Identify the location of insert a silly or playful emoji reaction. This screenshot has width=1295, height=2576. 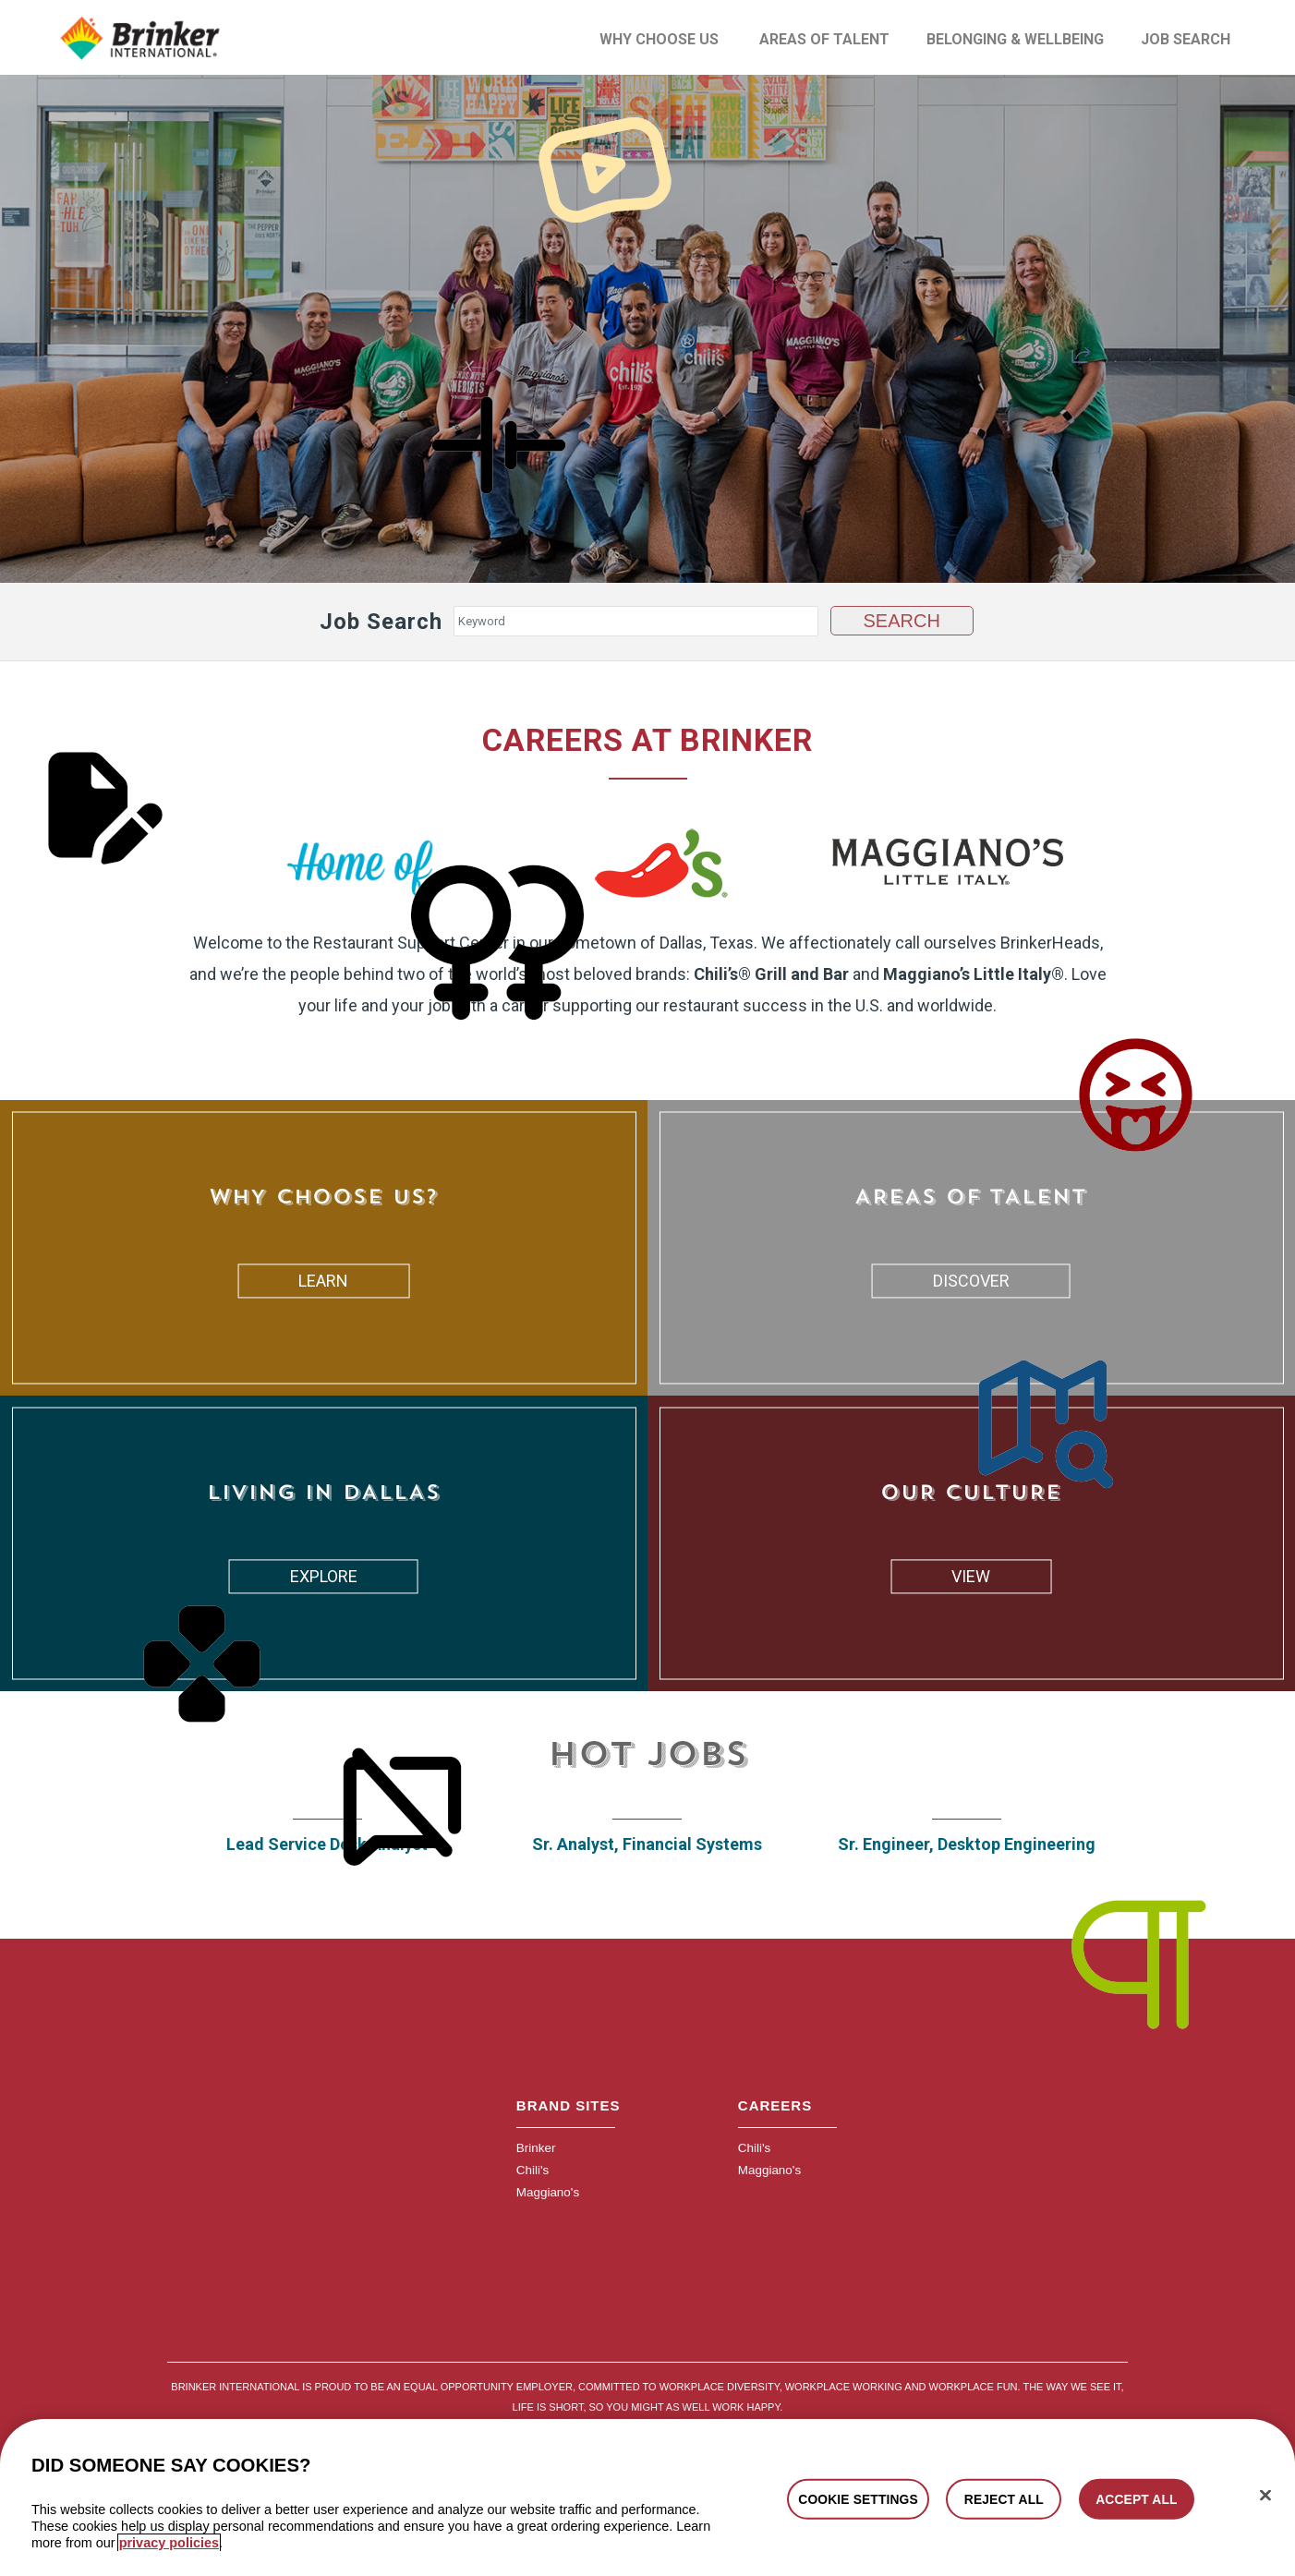
(1135, 1094).